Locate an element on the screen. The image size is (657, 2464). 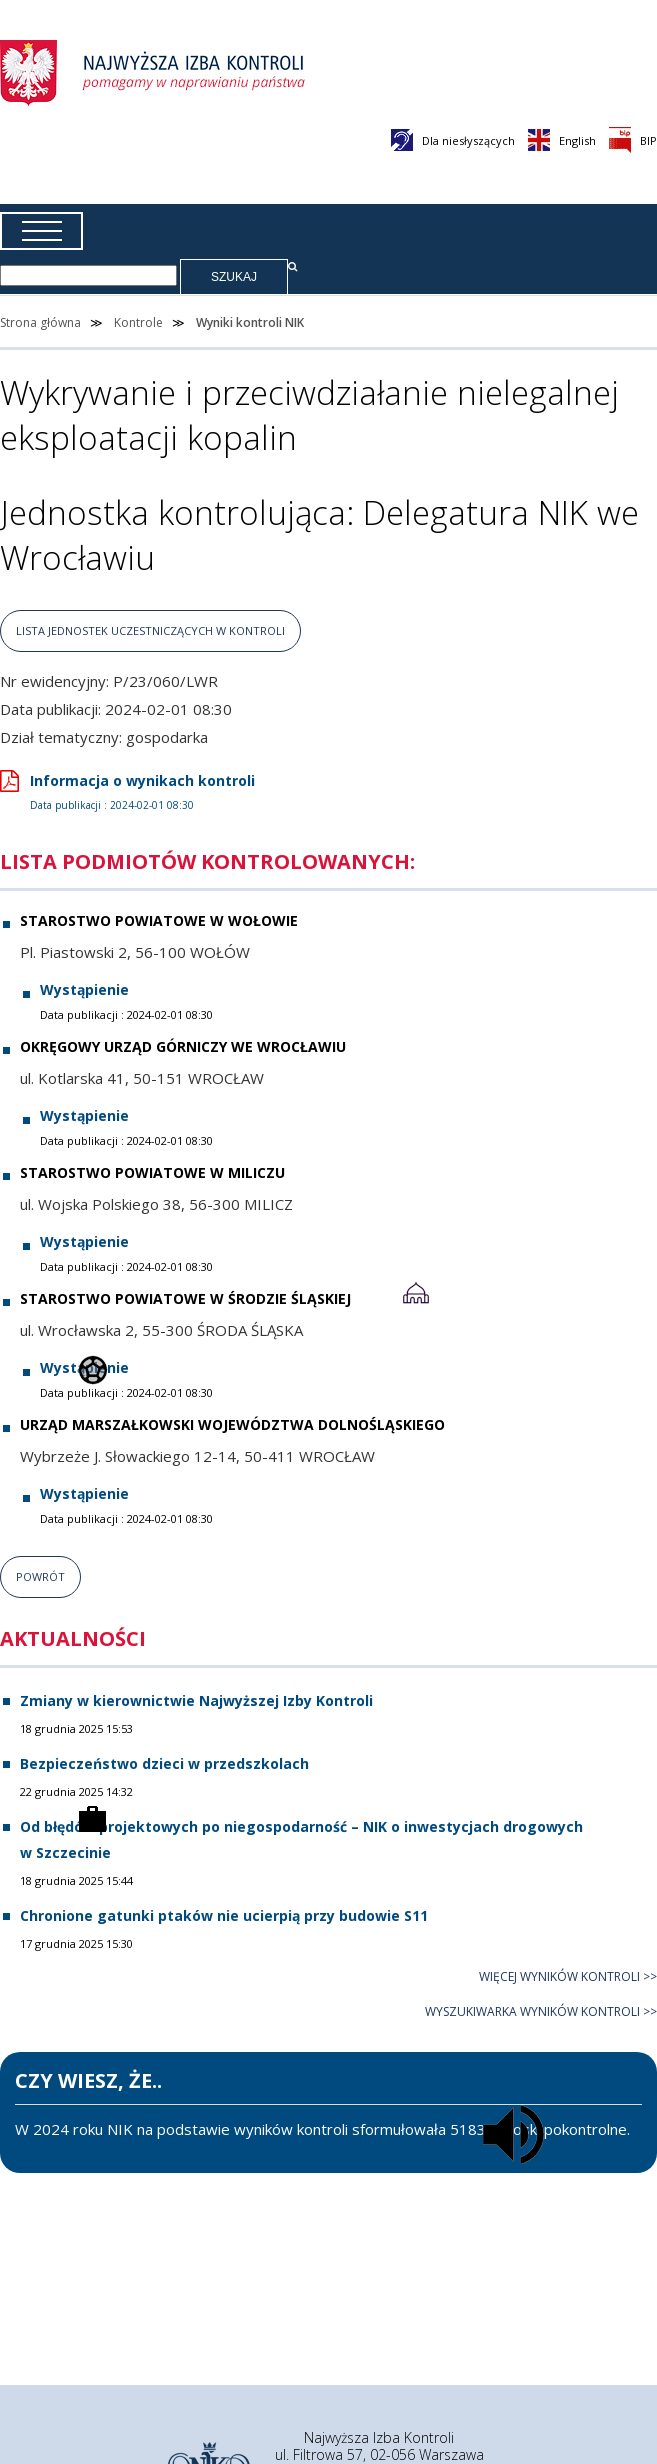
access soccer or football content is located at coordinates (93, 1370).